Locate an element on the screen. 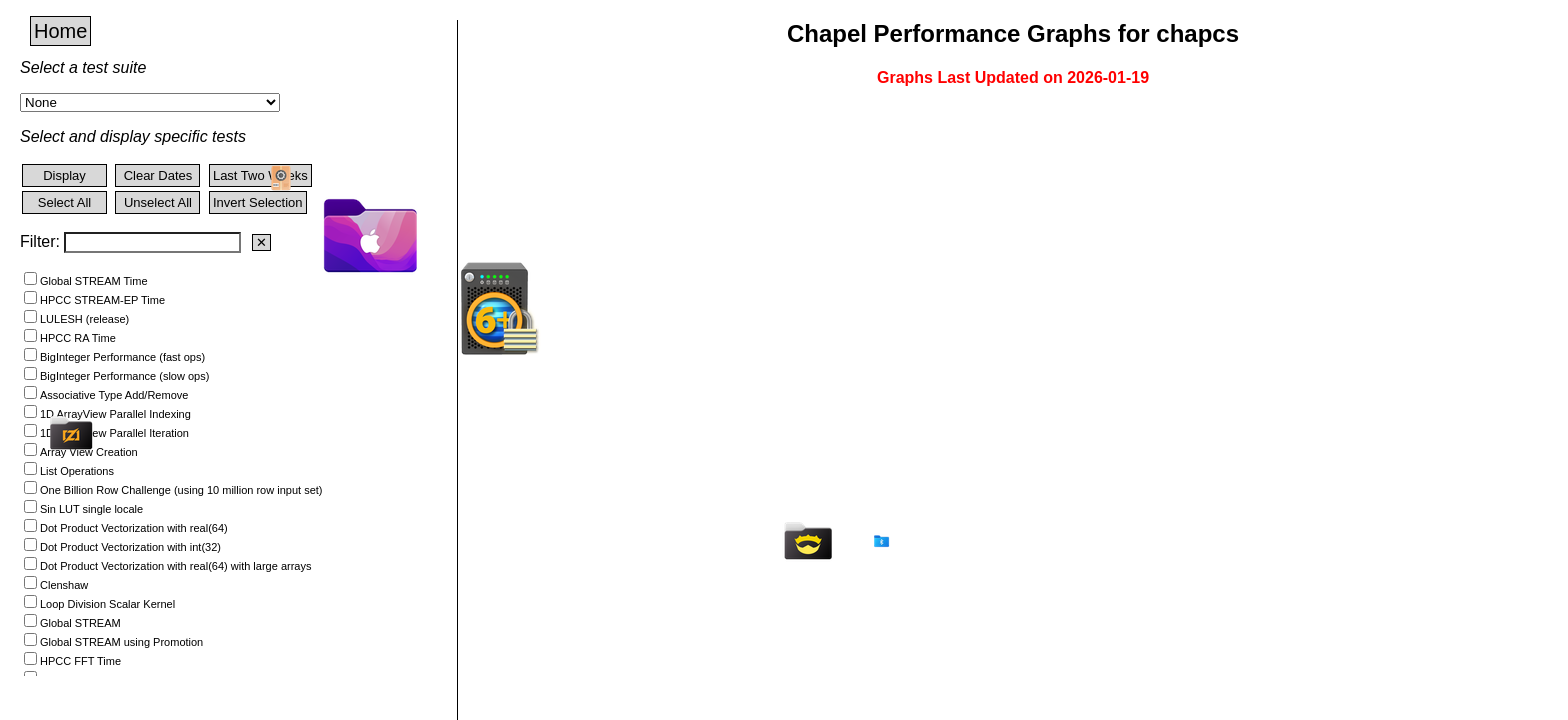 The height and width of the screenshot is (720, 1568). open folder containing zig programming language files is located at coordinates (71, 434).